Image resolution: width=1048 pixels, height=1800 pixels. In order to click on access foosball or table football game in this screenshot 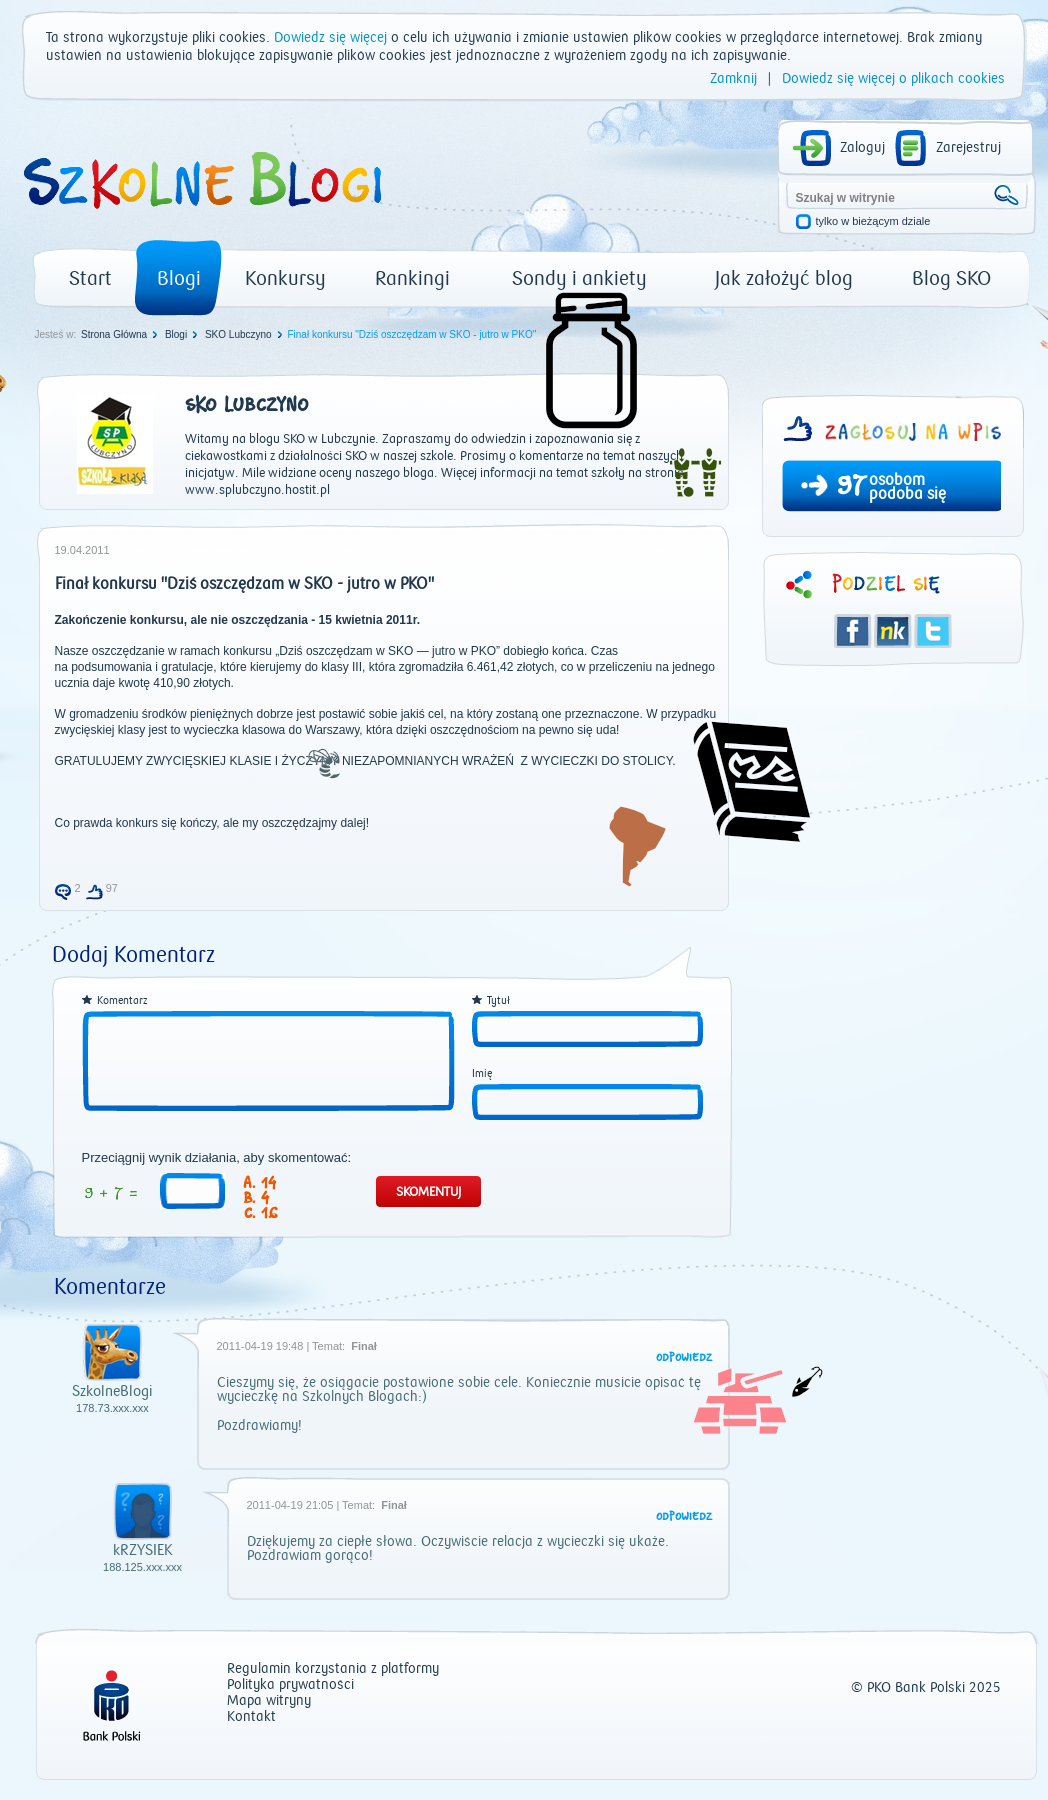, I will do `click(695, 472)`.